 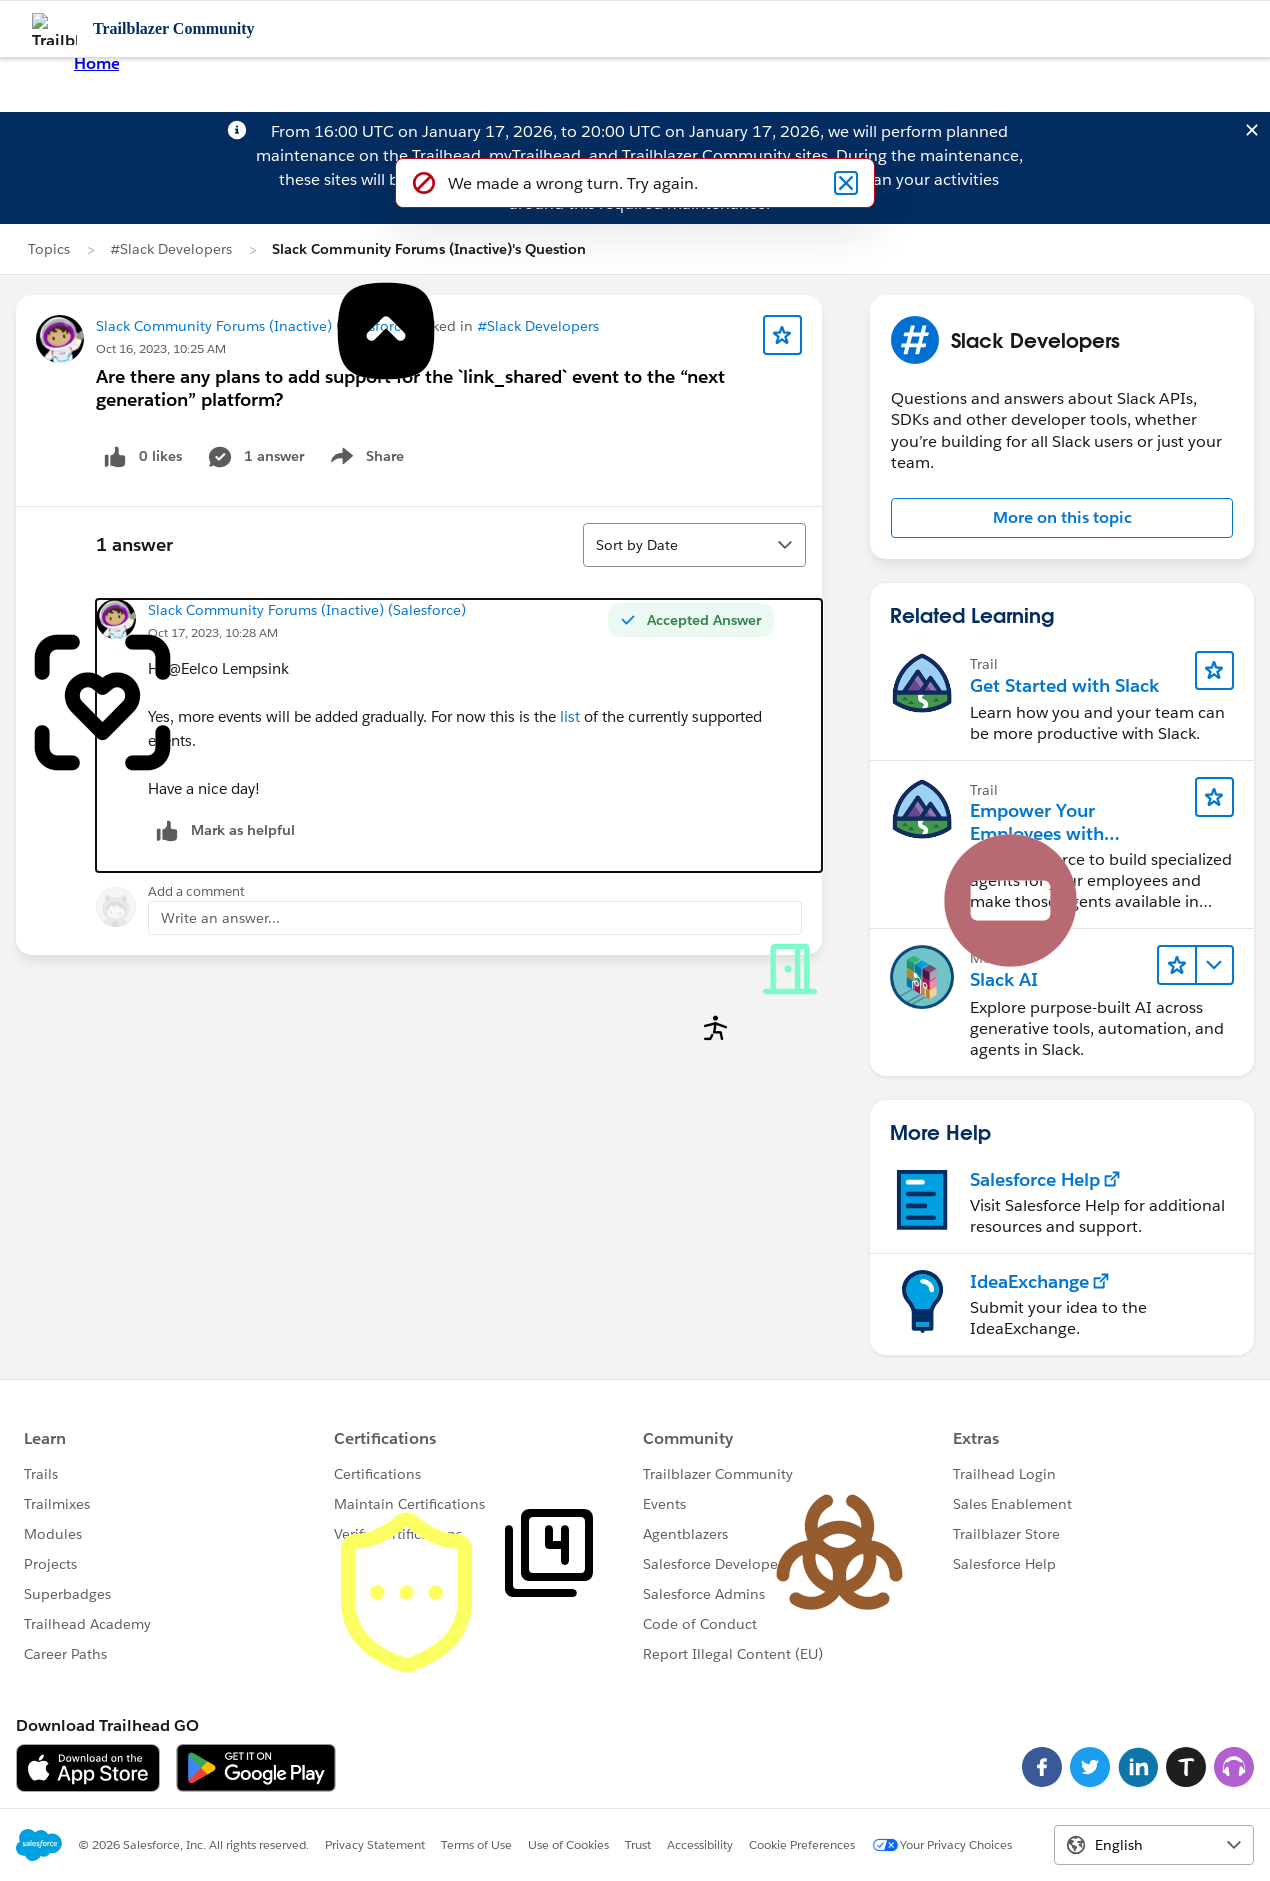 I want to click on scan or detect health metrics, so click(x=102, y=702).